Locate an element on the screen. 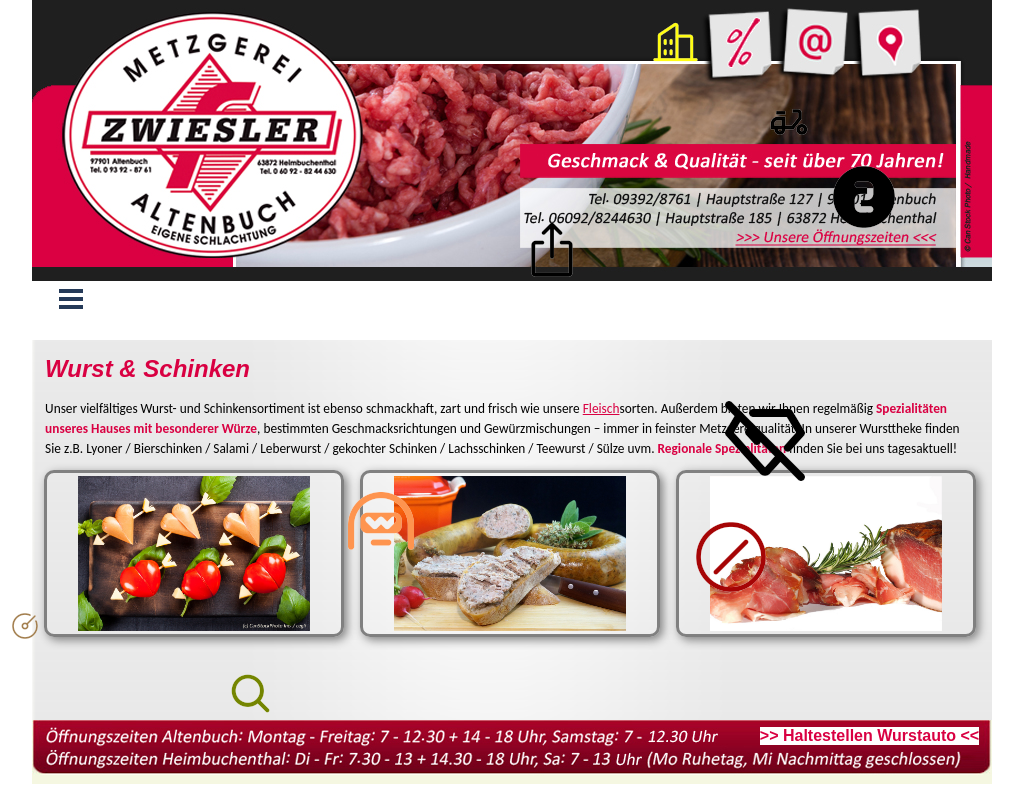  indicates premium features are unavailable is located at coordinates (765, 441).